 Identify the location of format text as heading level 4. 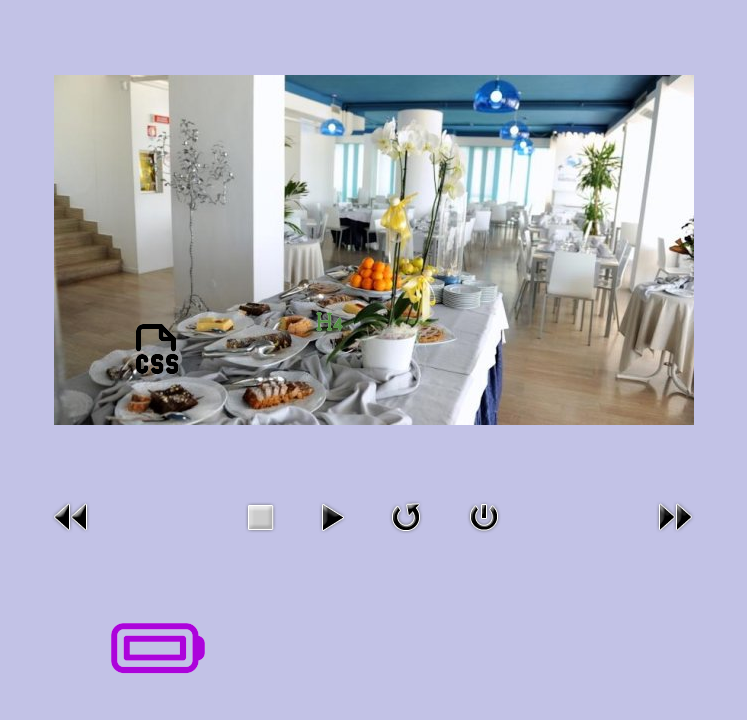
(329, 321).